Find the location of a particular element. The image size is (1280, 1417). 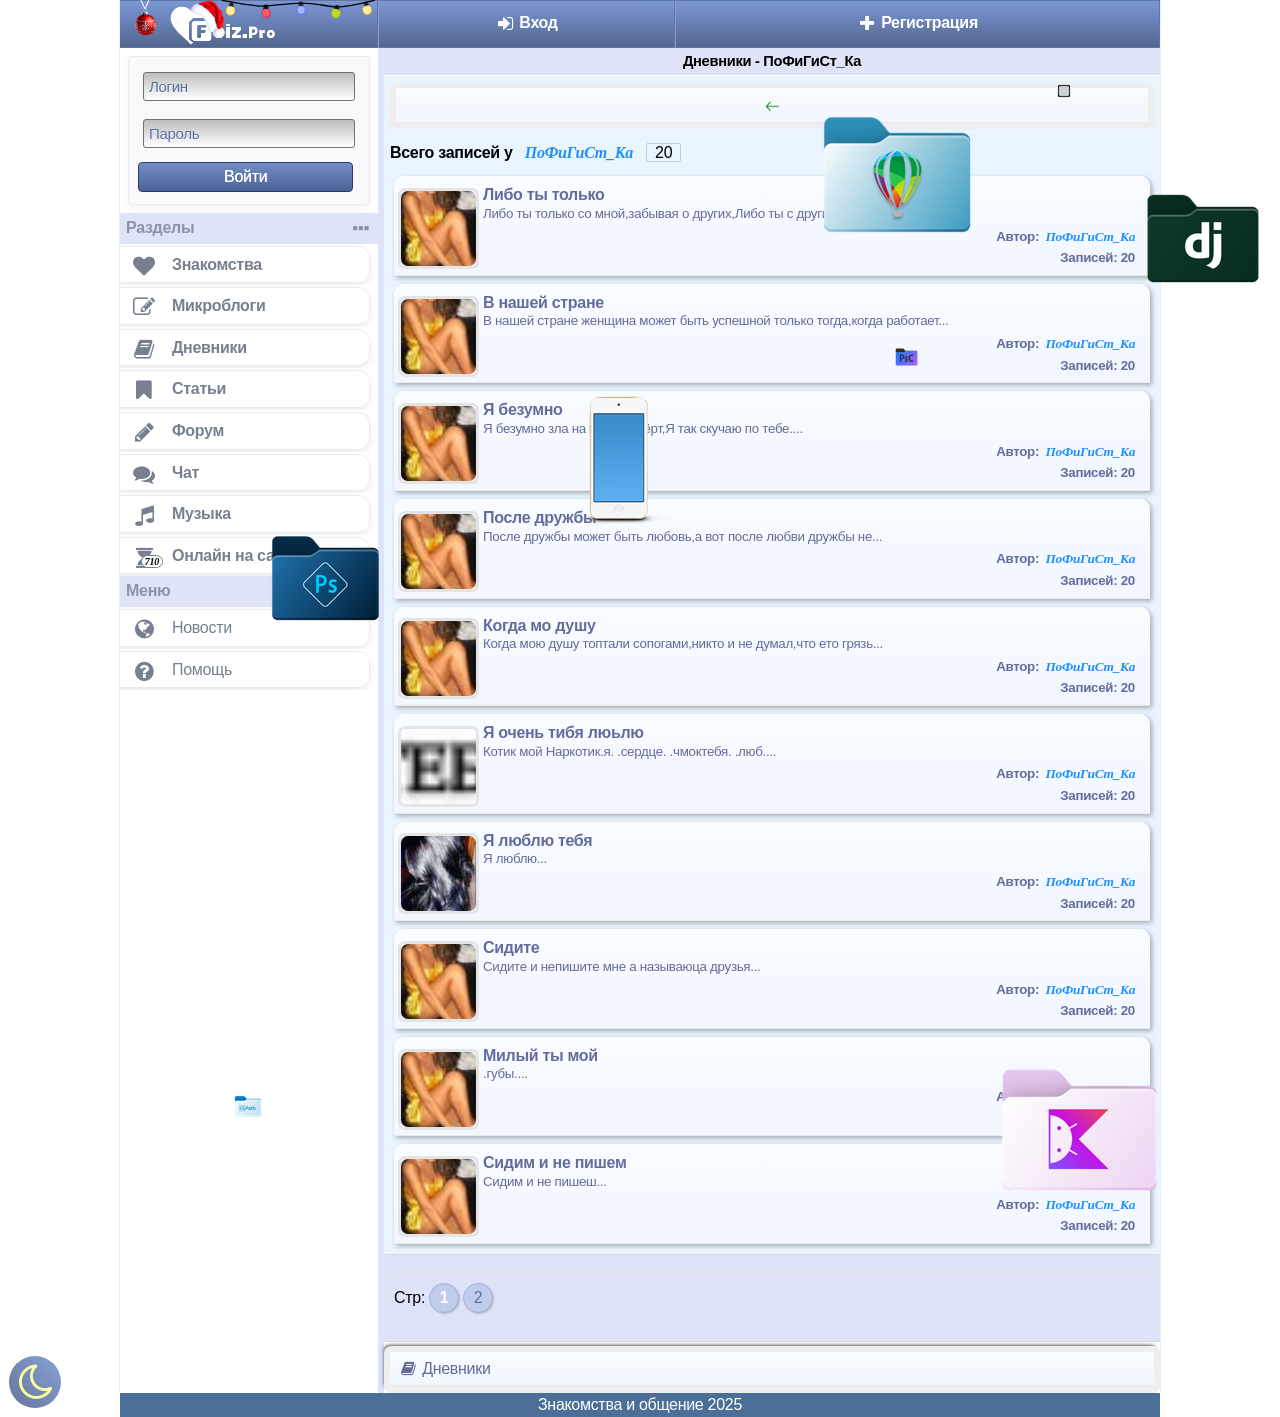

iPod nano device in sidebar is located at coordinates (1064, 91).